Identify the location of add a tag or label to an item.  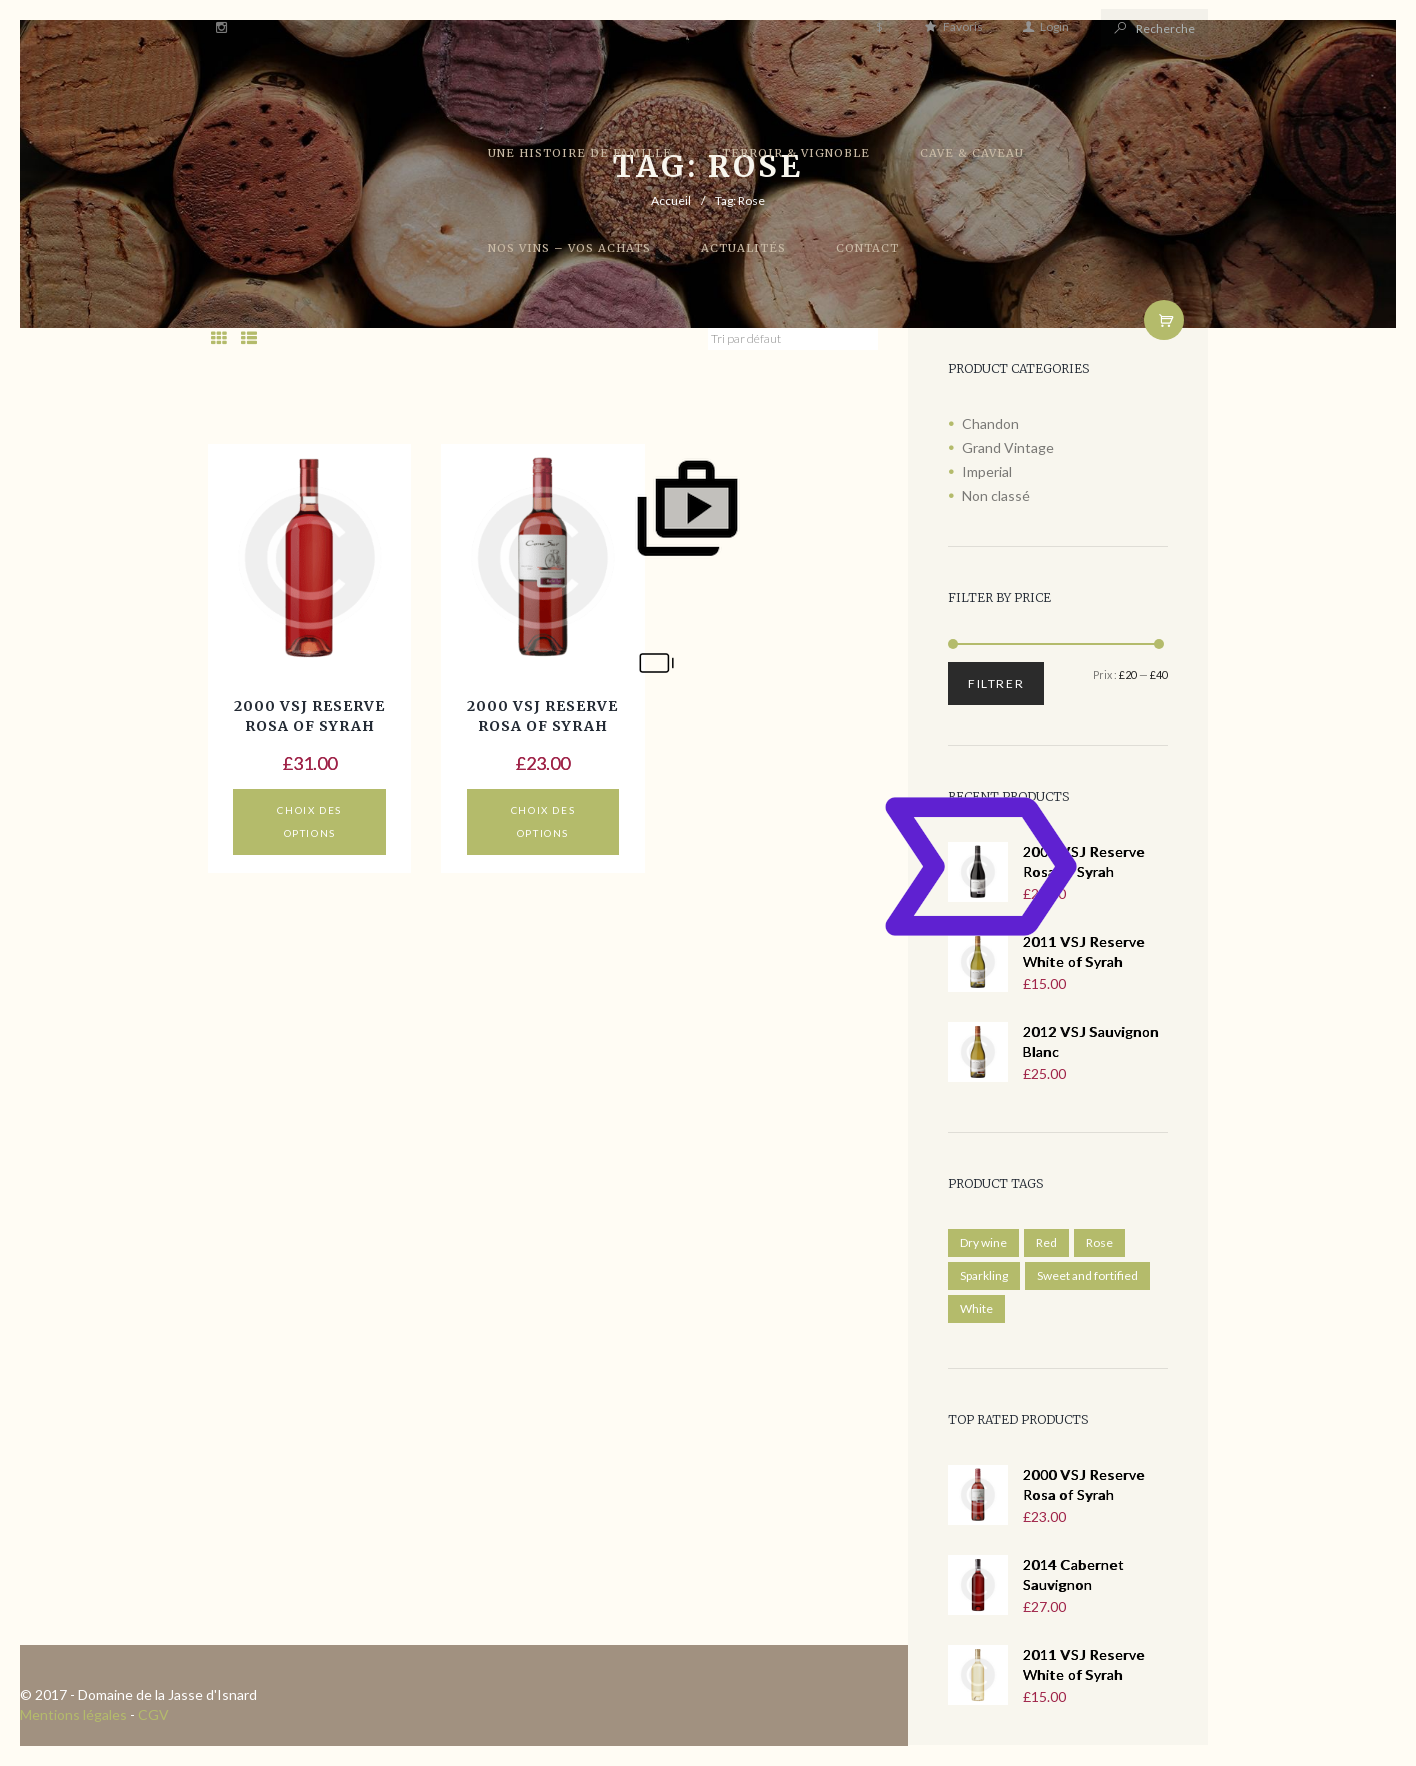
(974, 866).